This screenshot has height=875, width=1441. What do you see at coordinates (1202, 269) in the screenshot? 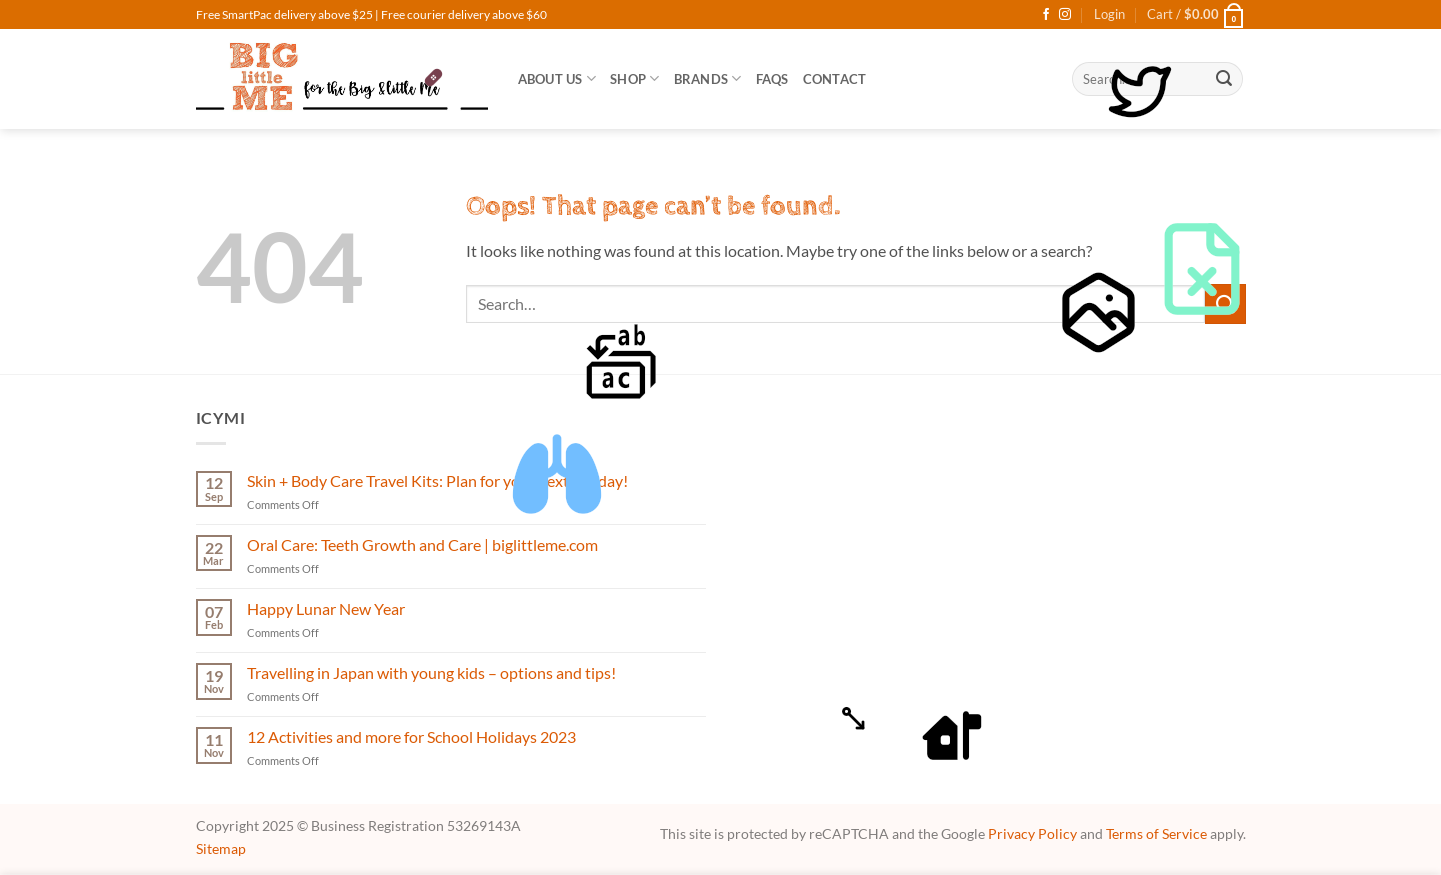
I see `delete or remove a file` at bounding box center [1202, 269].